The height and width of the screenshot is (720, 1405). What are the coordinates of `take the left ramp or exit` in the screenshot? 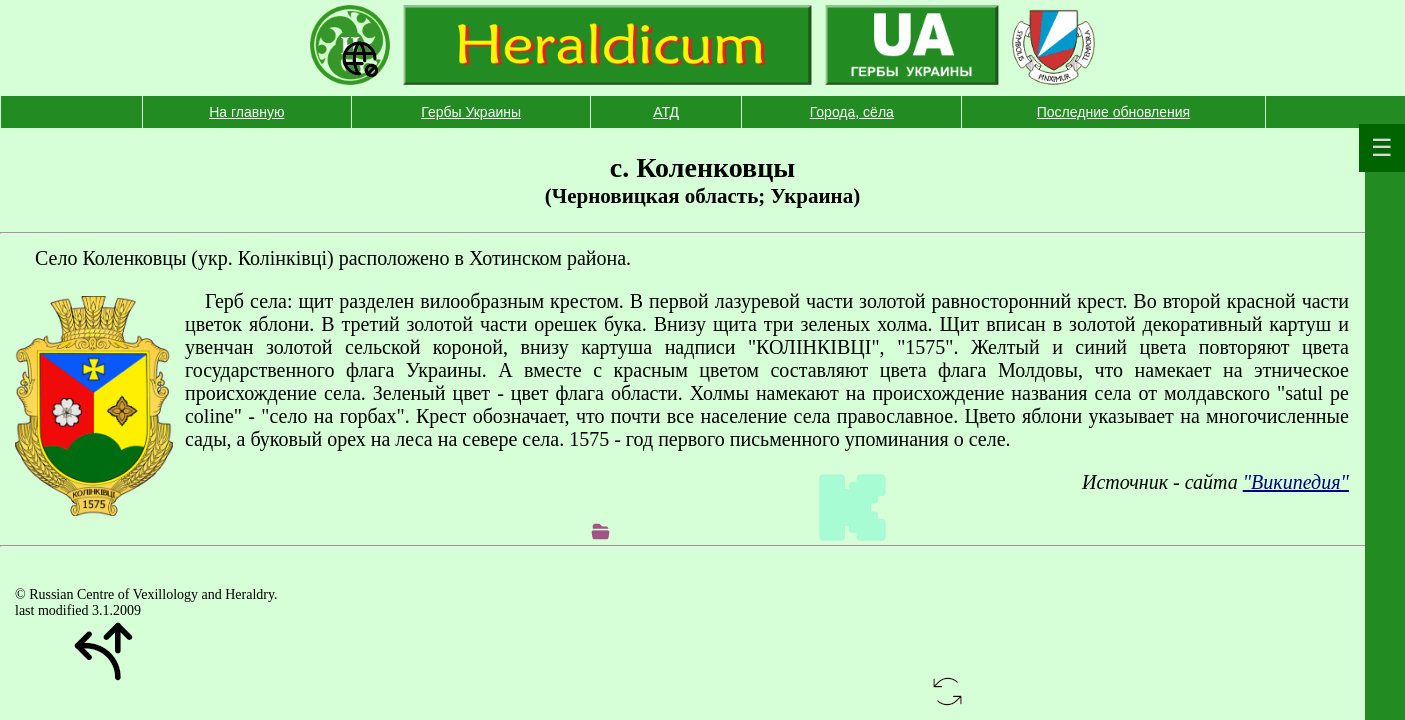 It's located at (103, 651).